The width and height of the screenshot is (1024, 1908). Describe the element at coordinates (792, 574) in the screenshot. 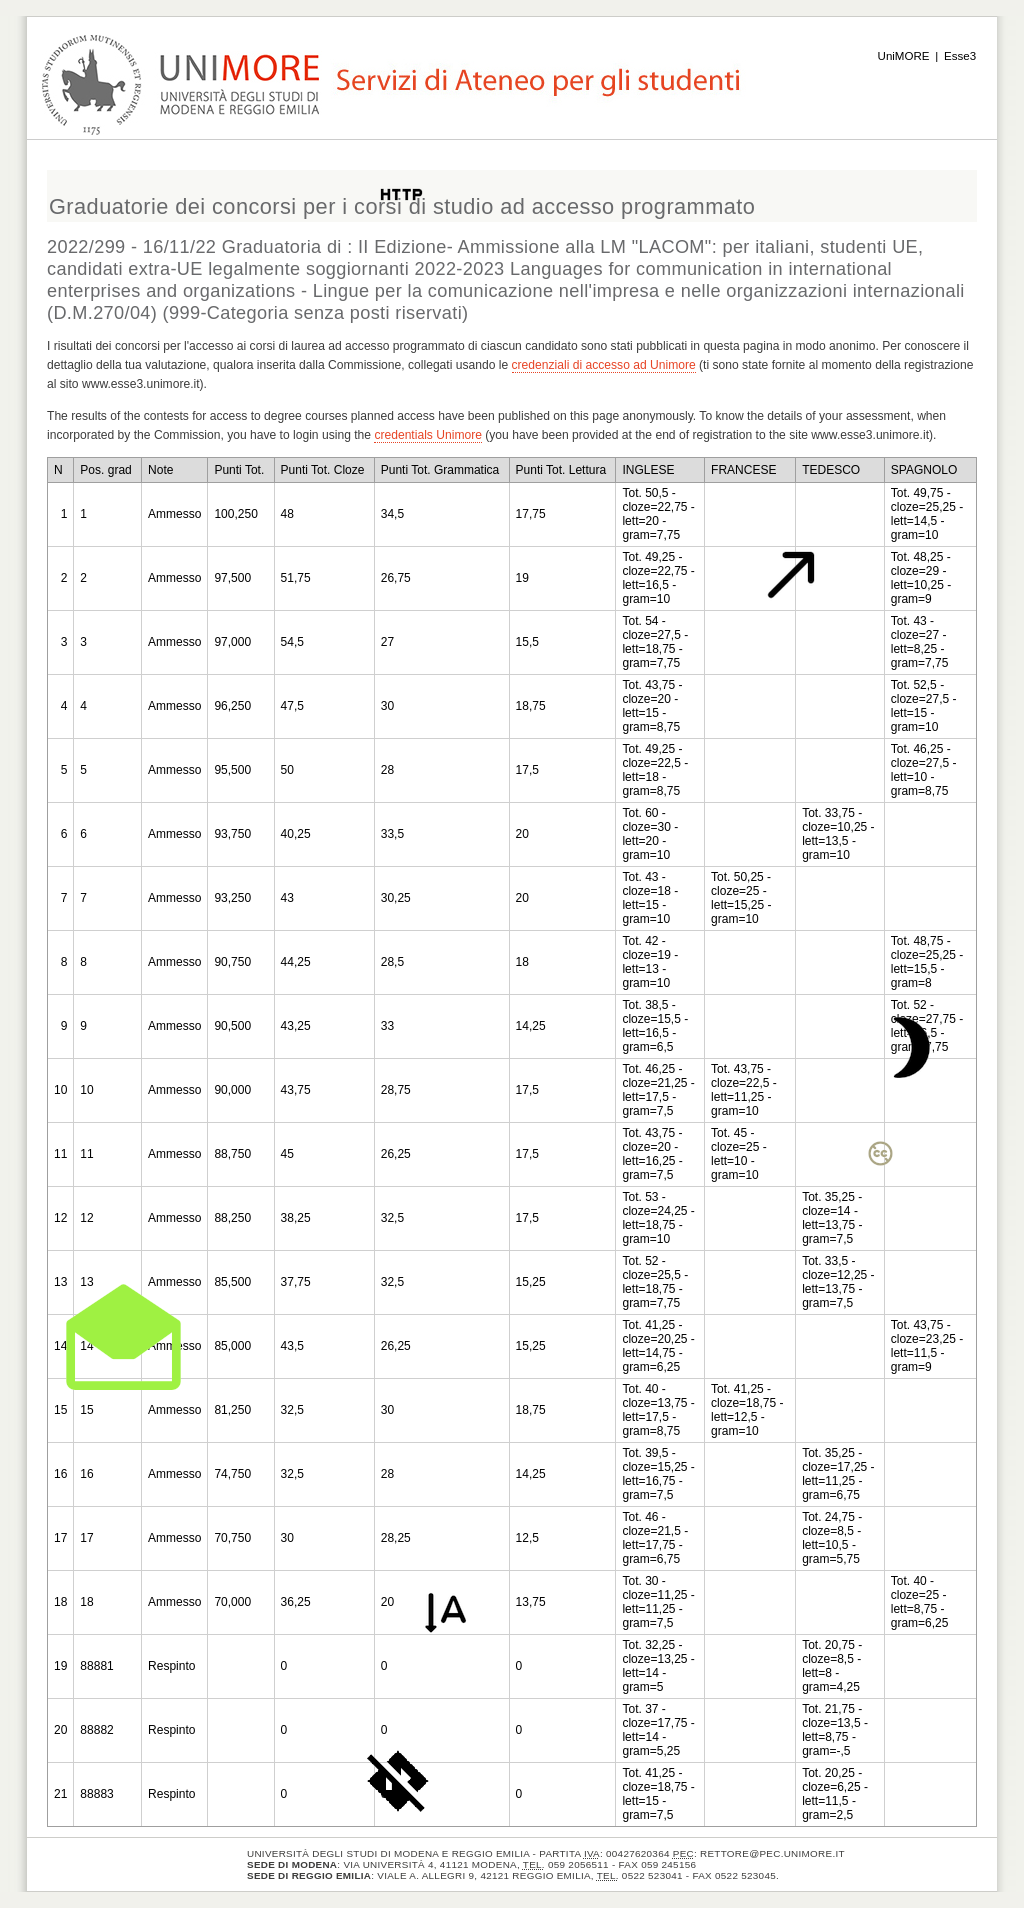

I see `indicates an outgoing call was made` at that location.